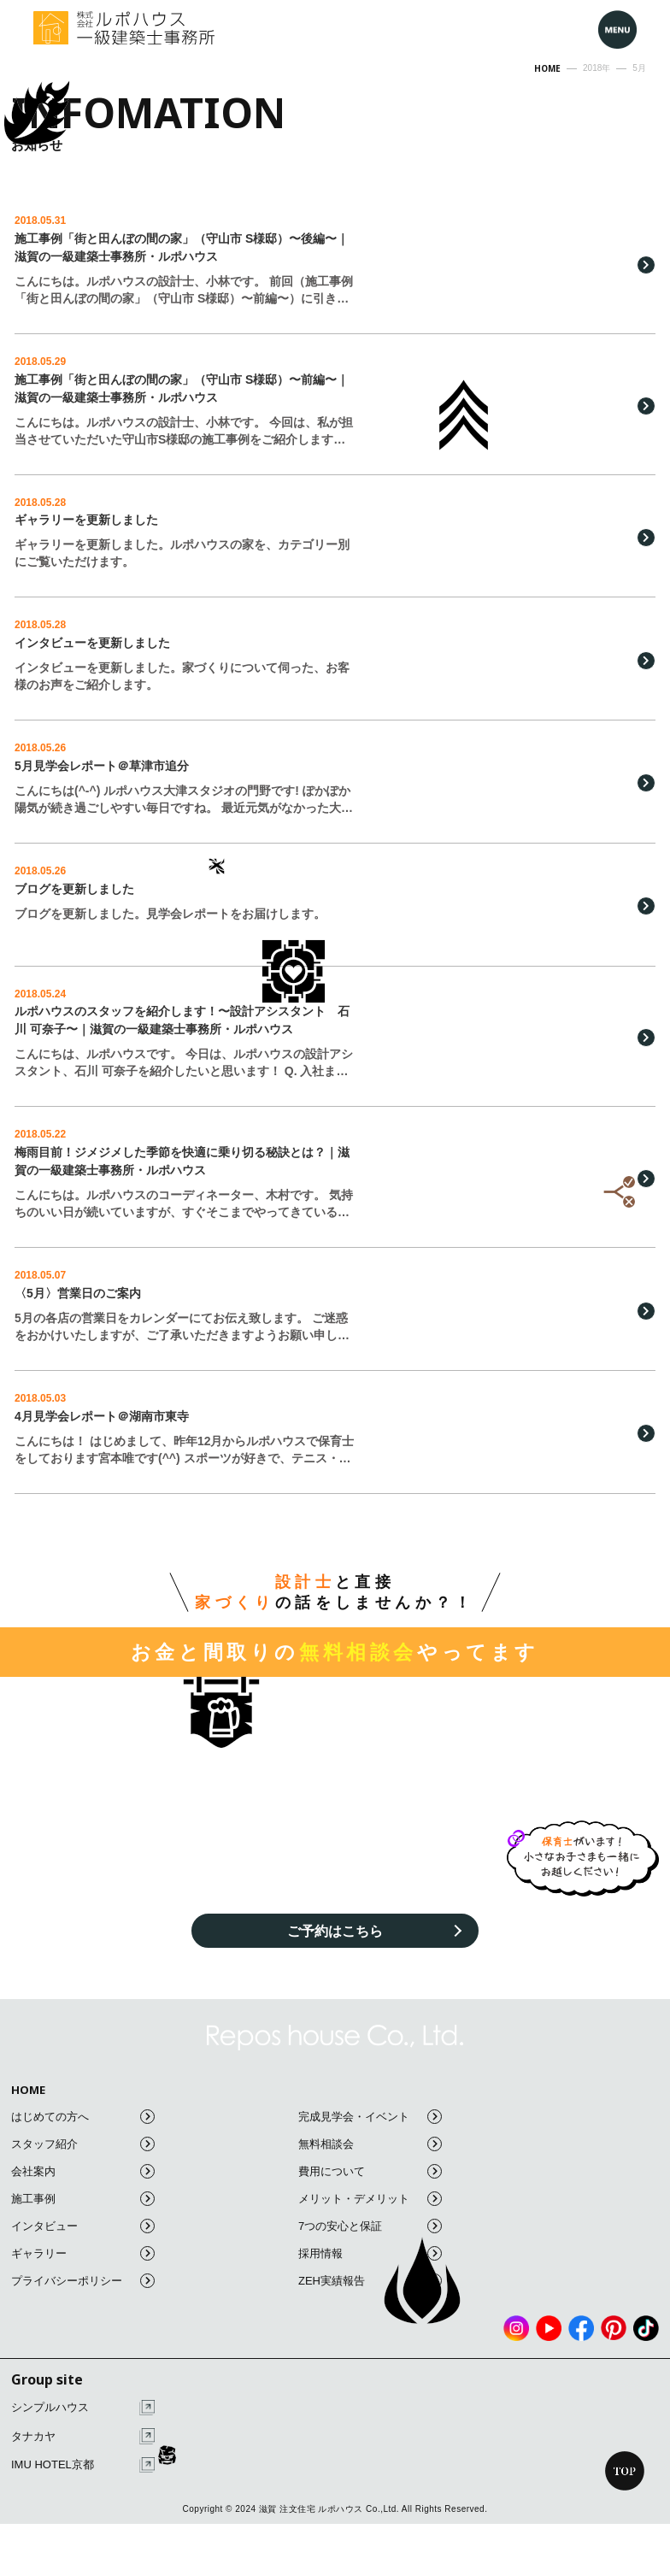 This screenshot has height=2576, width=670. What do you see at coordinates (422, 2280) in the screenshot?
I see `indicates trending or hot content` at bounding box center [422, 2280].